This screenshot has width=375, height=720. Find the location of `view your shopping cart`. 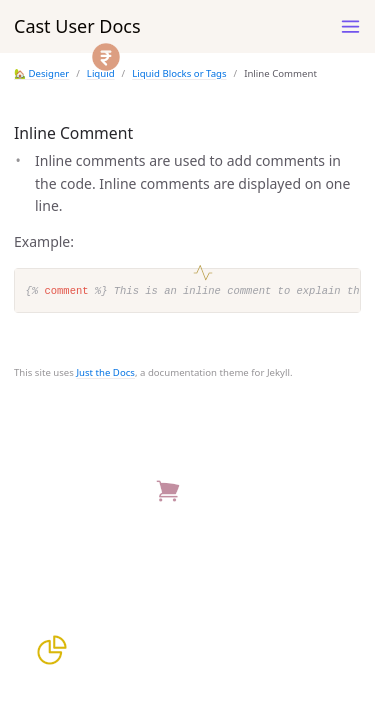

view your shopping cart is located at coordinates (168, 491).